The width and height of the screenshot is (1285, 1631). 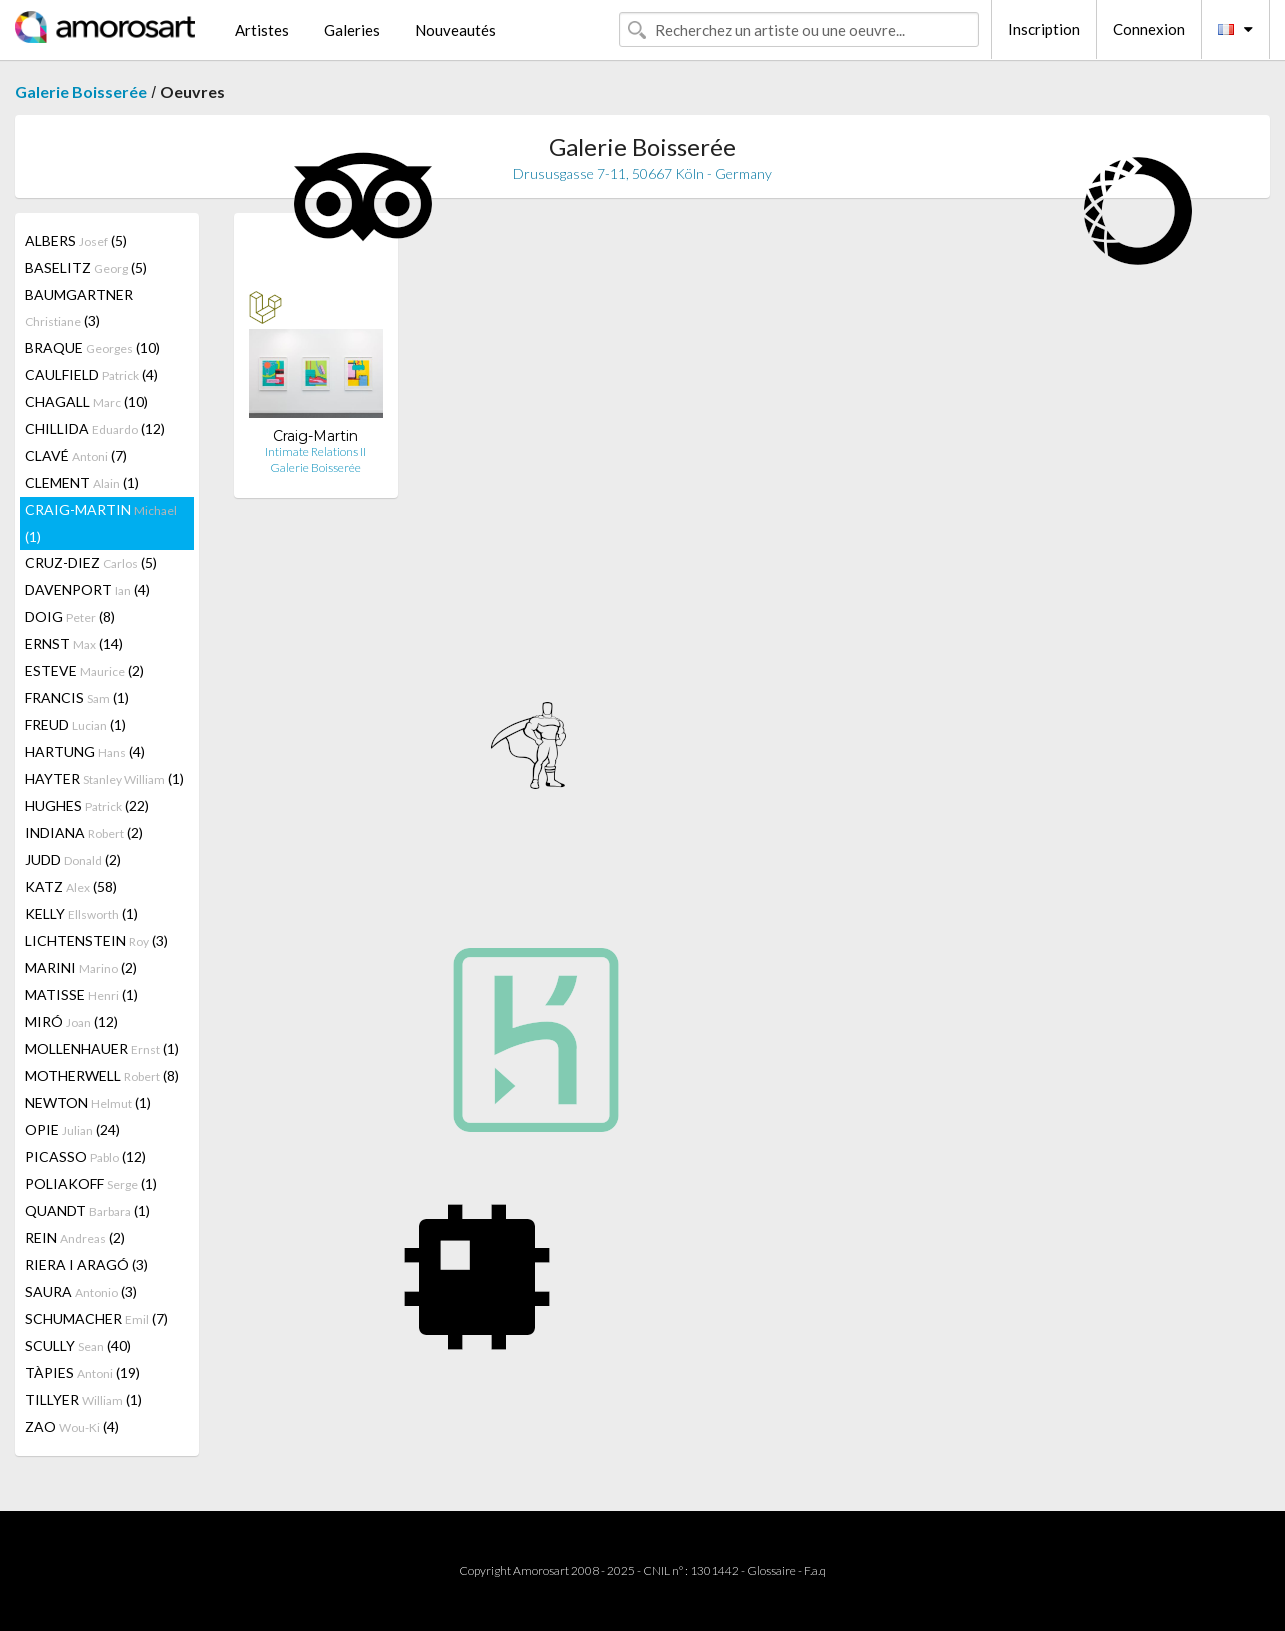 What do you see at coordinates (528, 745) in the screenshot?
I see `greensock animation platform (gsap) logo` at bounding box center [528, 745].